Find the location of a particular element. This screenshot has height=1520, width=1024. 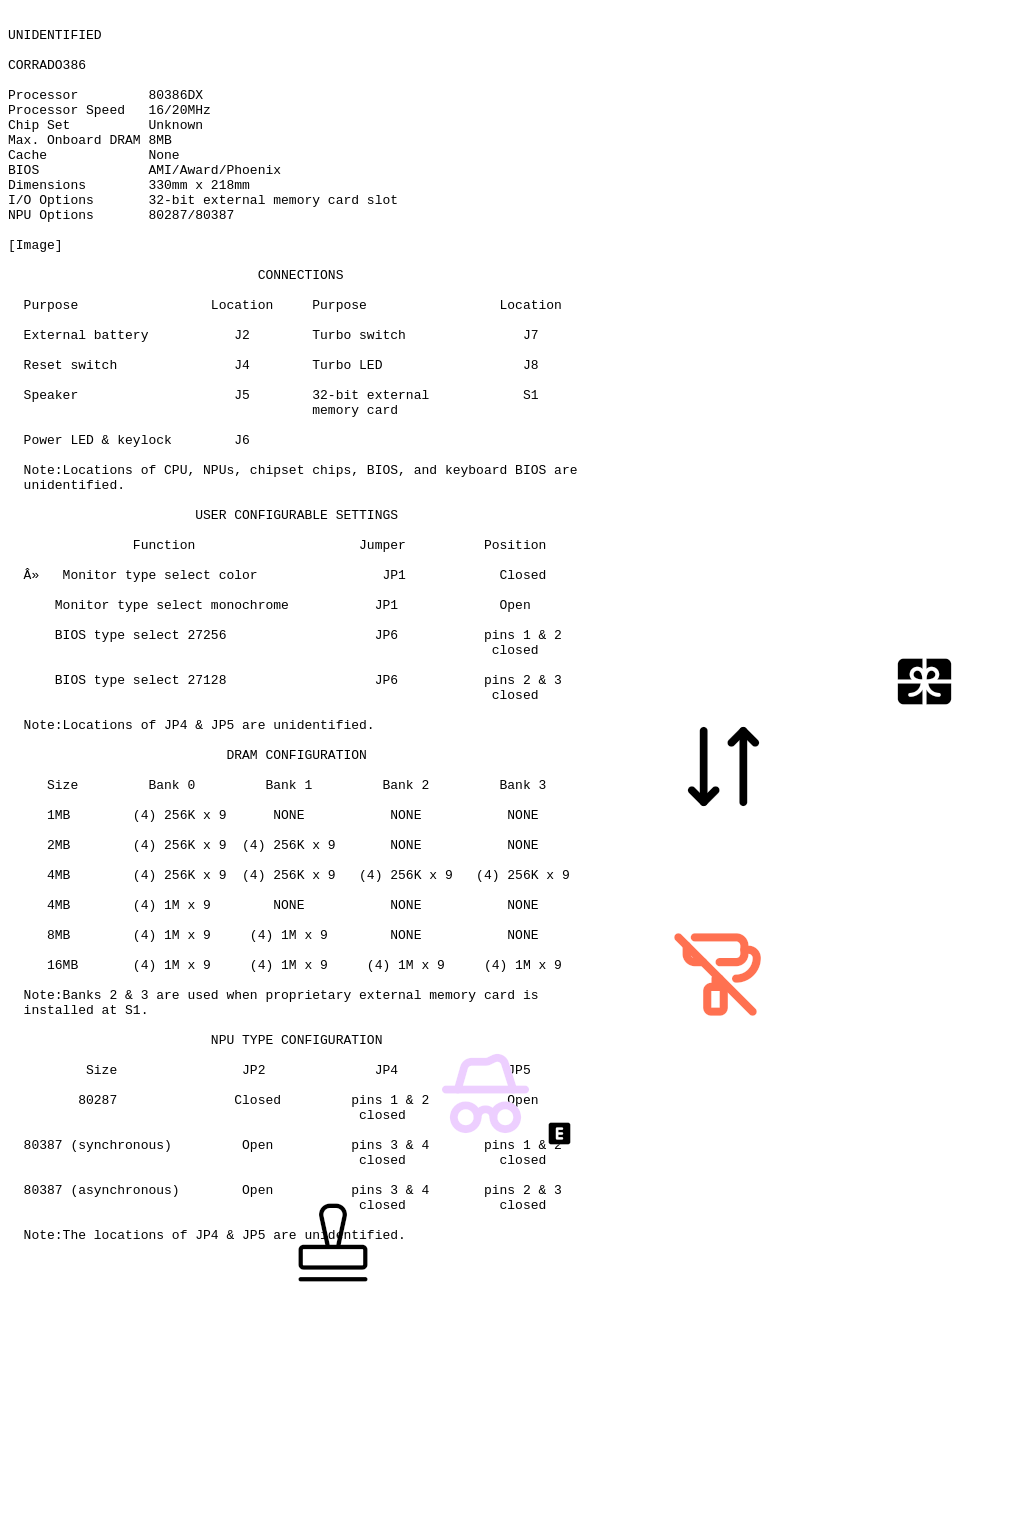

disable paint or fill tool is located at coordinates (715, 974).